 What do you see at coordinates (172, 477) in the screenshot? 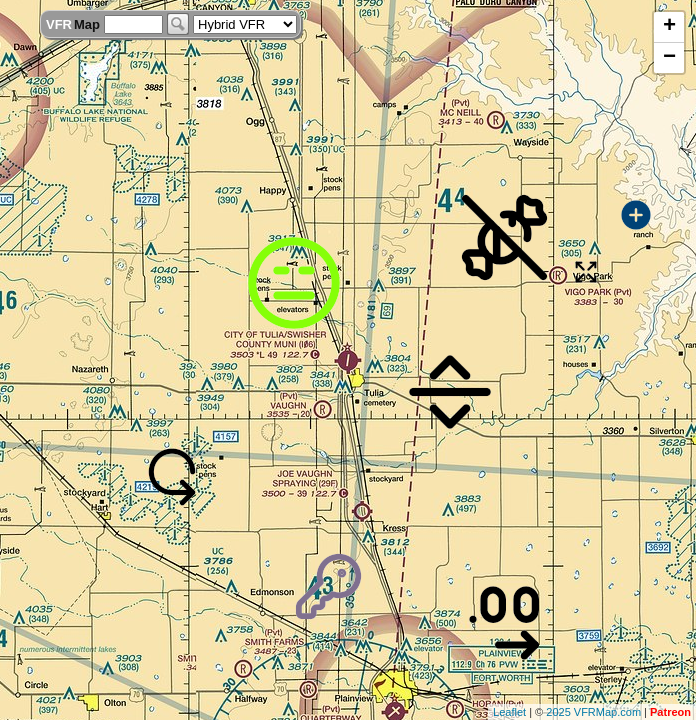
I see `redo or repeat the previous action` at bounding box center [172, 477].